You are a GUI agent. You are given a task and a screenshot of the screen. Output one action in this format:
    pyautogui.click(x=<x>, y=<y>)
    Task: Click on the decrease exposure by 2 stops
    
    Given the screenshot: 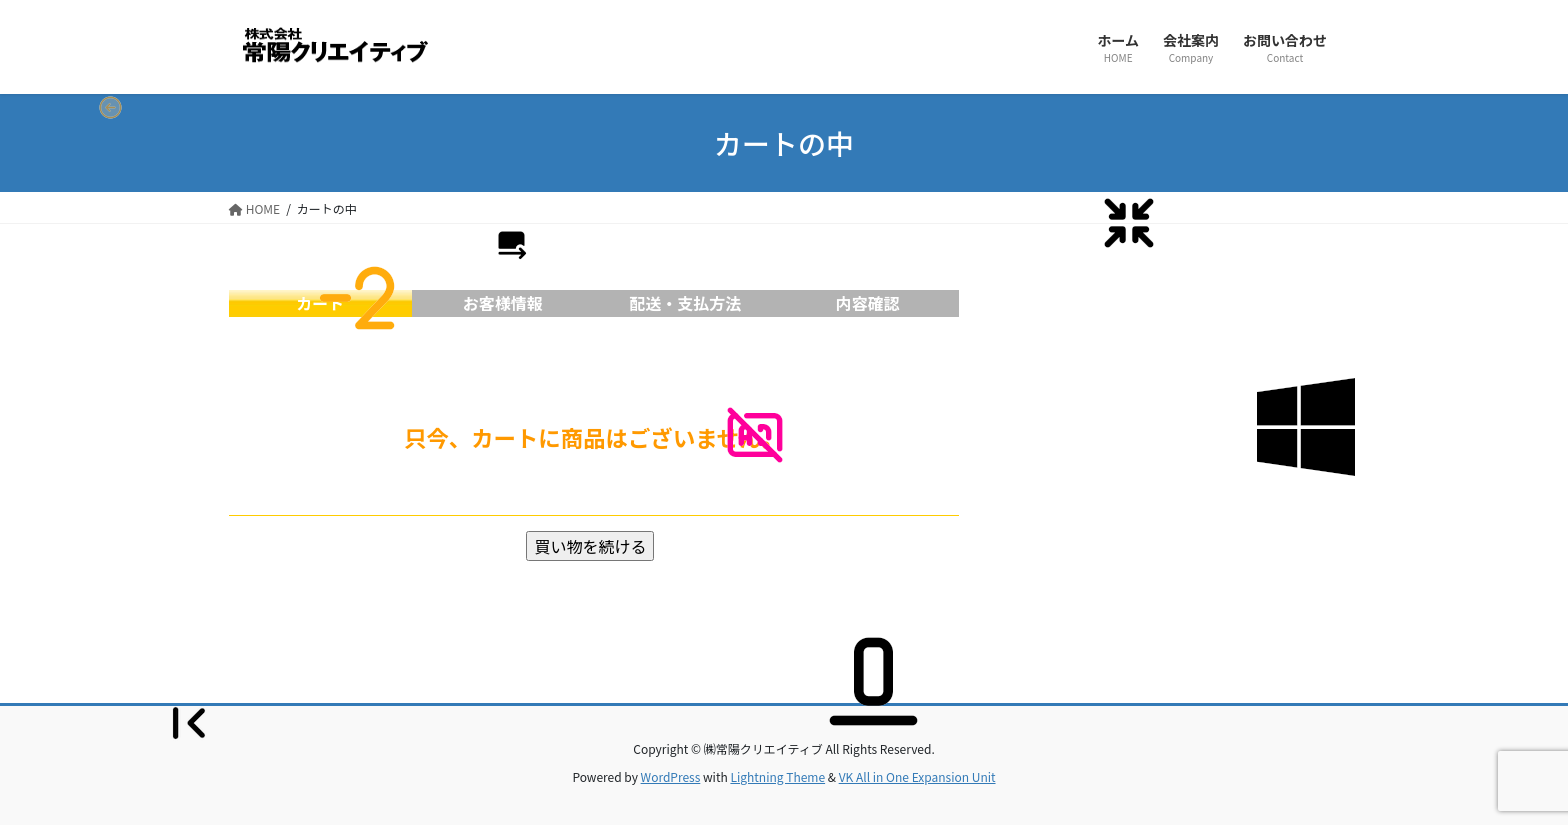 What is the action you would take?
    pyautogui.click(x=359, y=298)
    